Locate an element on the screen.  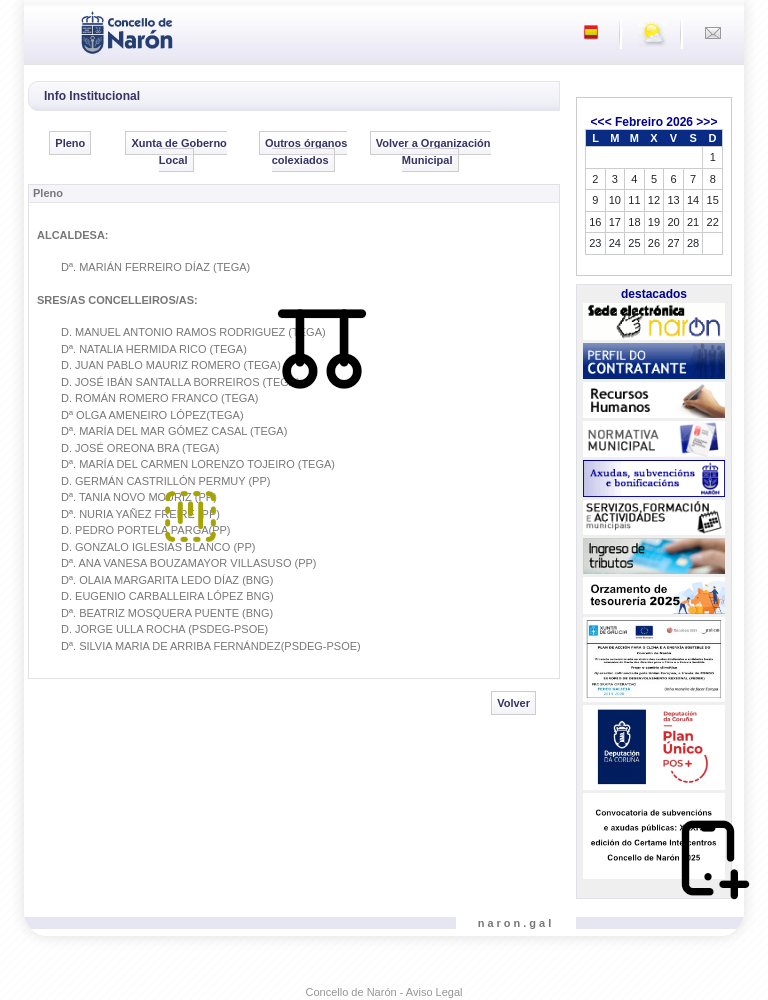
gymnastics rings equipment indicator is located at coordinates (322, 349).